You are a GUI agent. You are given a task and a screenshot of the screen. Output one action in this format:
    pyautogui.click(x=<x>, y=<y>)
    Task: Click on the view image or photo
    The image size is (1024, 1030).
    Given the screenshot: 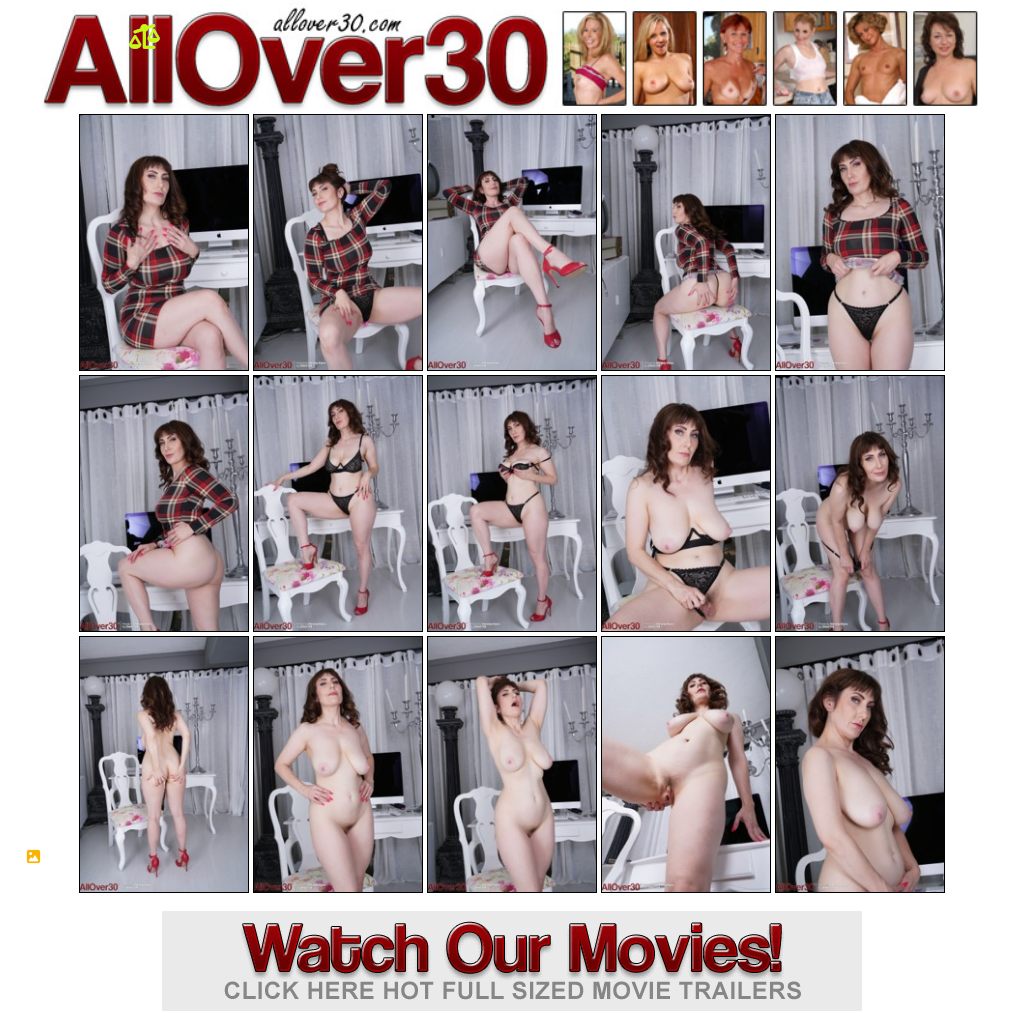 What is the action you would take?
    pyautogui.click(x=33, y=856)
    